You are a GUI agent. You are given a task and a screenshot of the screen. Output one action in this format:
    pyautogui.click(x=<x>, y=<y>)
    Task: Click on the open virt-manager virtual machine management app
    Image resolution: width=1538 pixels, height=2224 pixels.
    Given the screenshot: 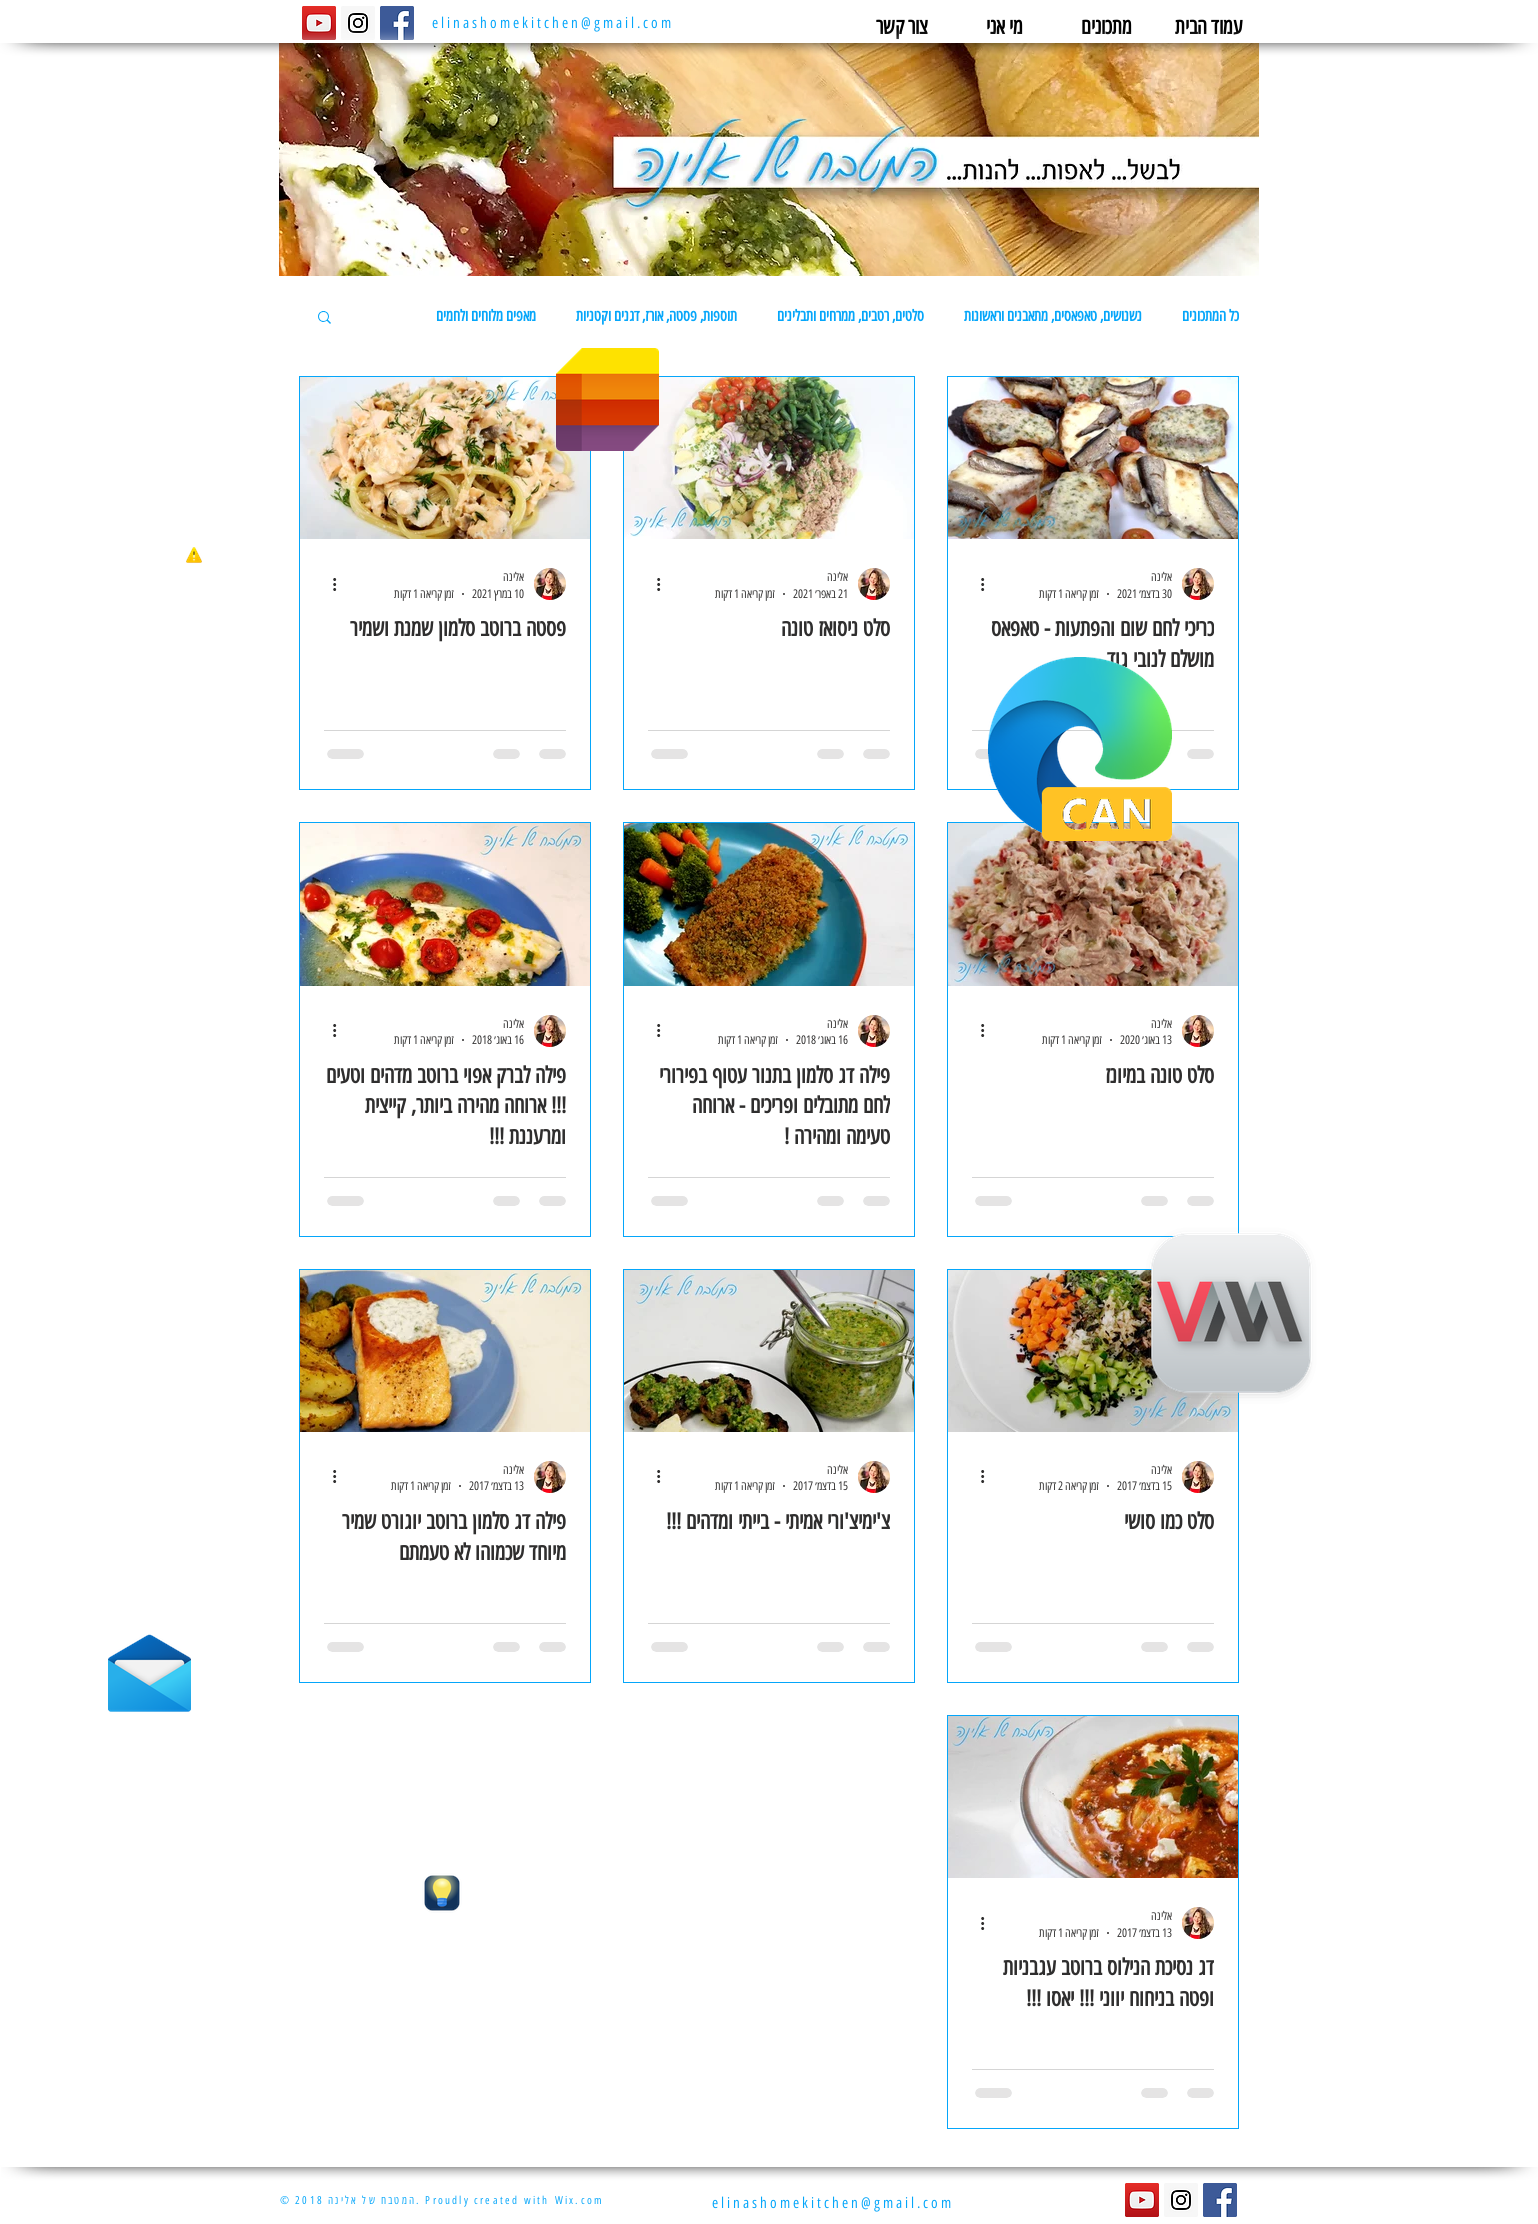 What is the action you would take?
    pyautogui.click(x=1231, y=1313)
    